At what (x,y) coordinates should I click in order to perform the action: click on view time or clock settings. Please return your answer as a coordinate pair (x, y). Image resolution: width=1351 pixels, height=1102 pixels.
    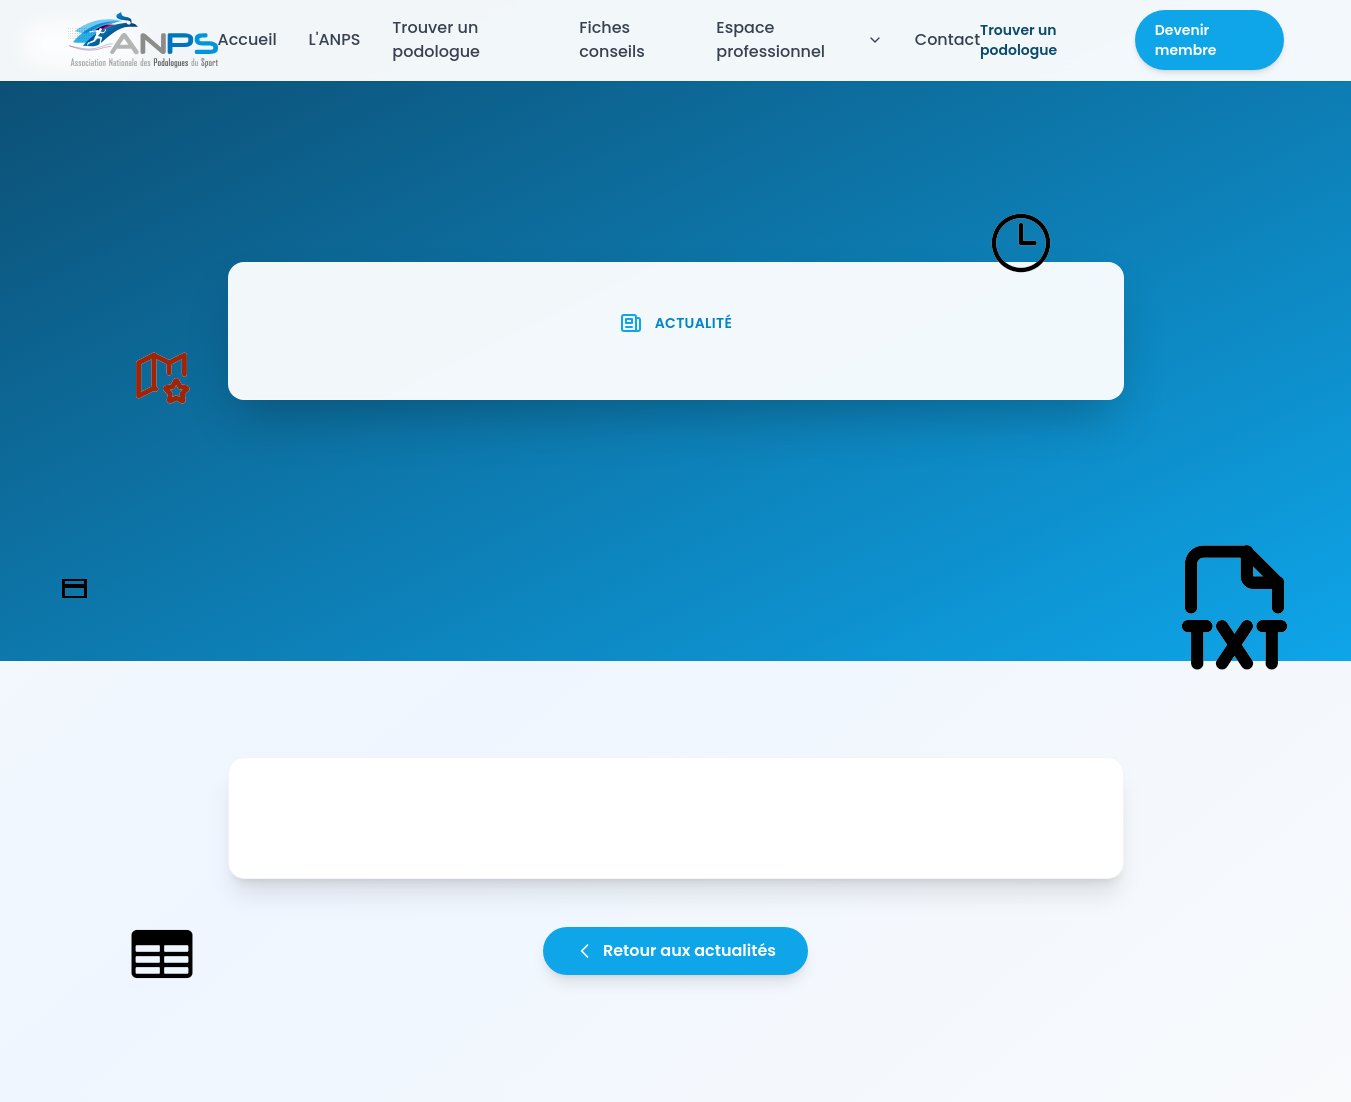
    Looking at the image, I should click on (1021, 243).